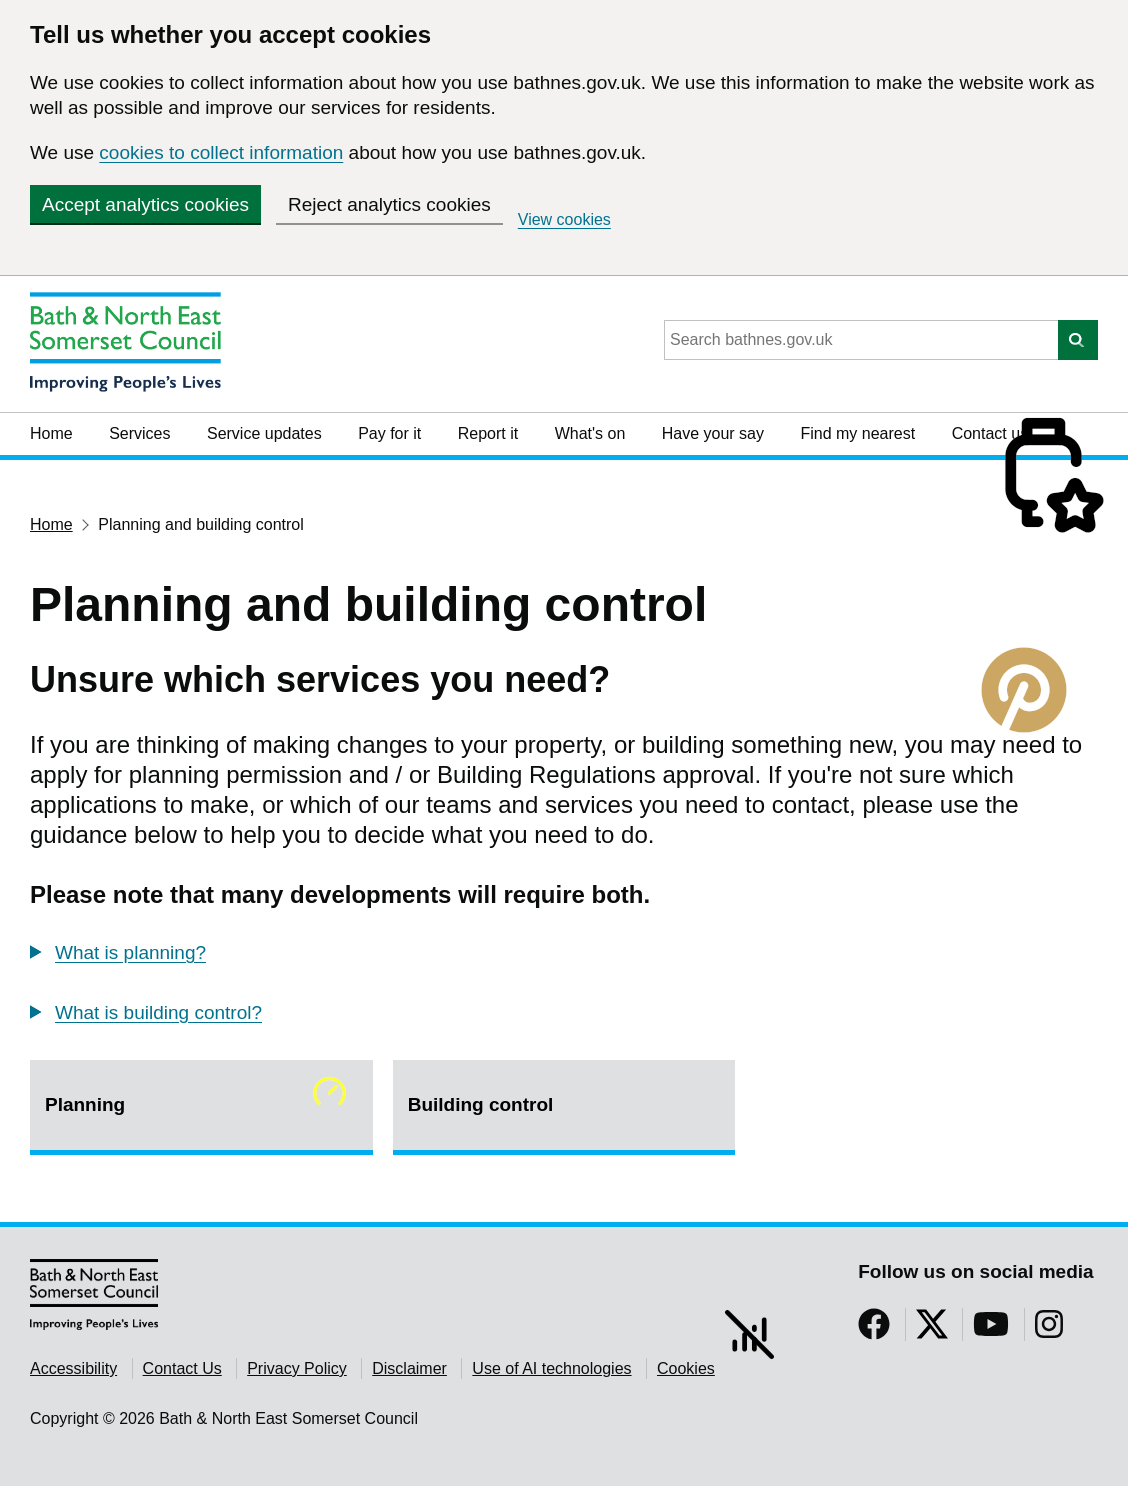 Image resolution: width=1128 pixels, height=1486 pixels. I want to click on open Pinterest app, so click(1024, 690).